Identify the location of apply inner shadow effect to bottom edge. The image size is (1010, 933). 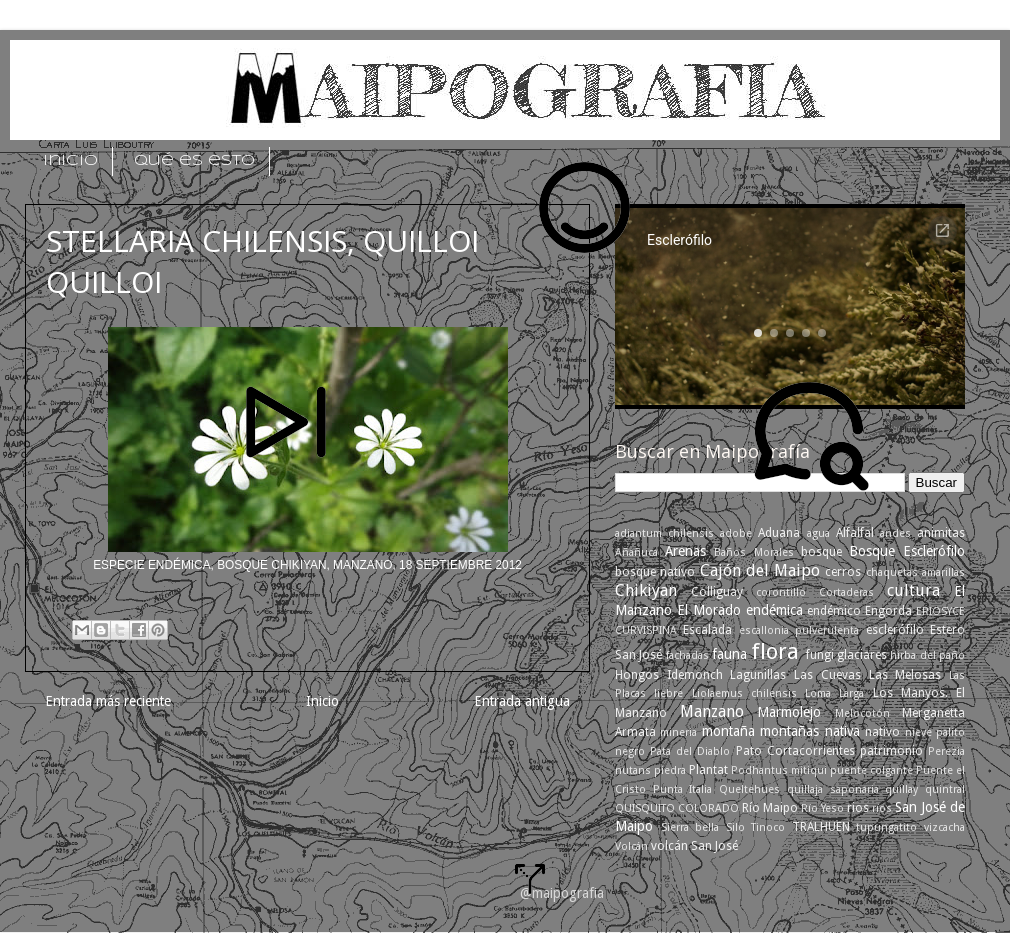
(584, 207).